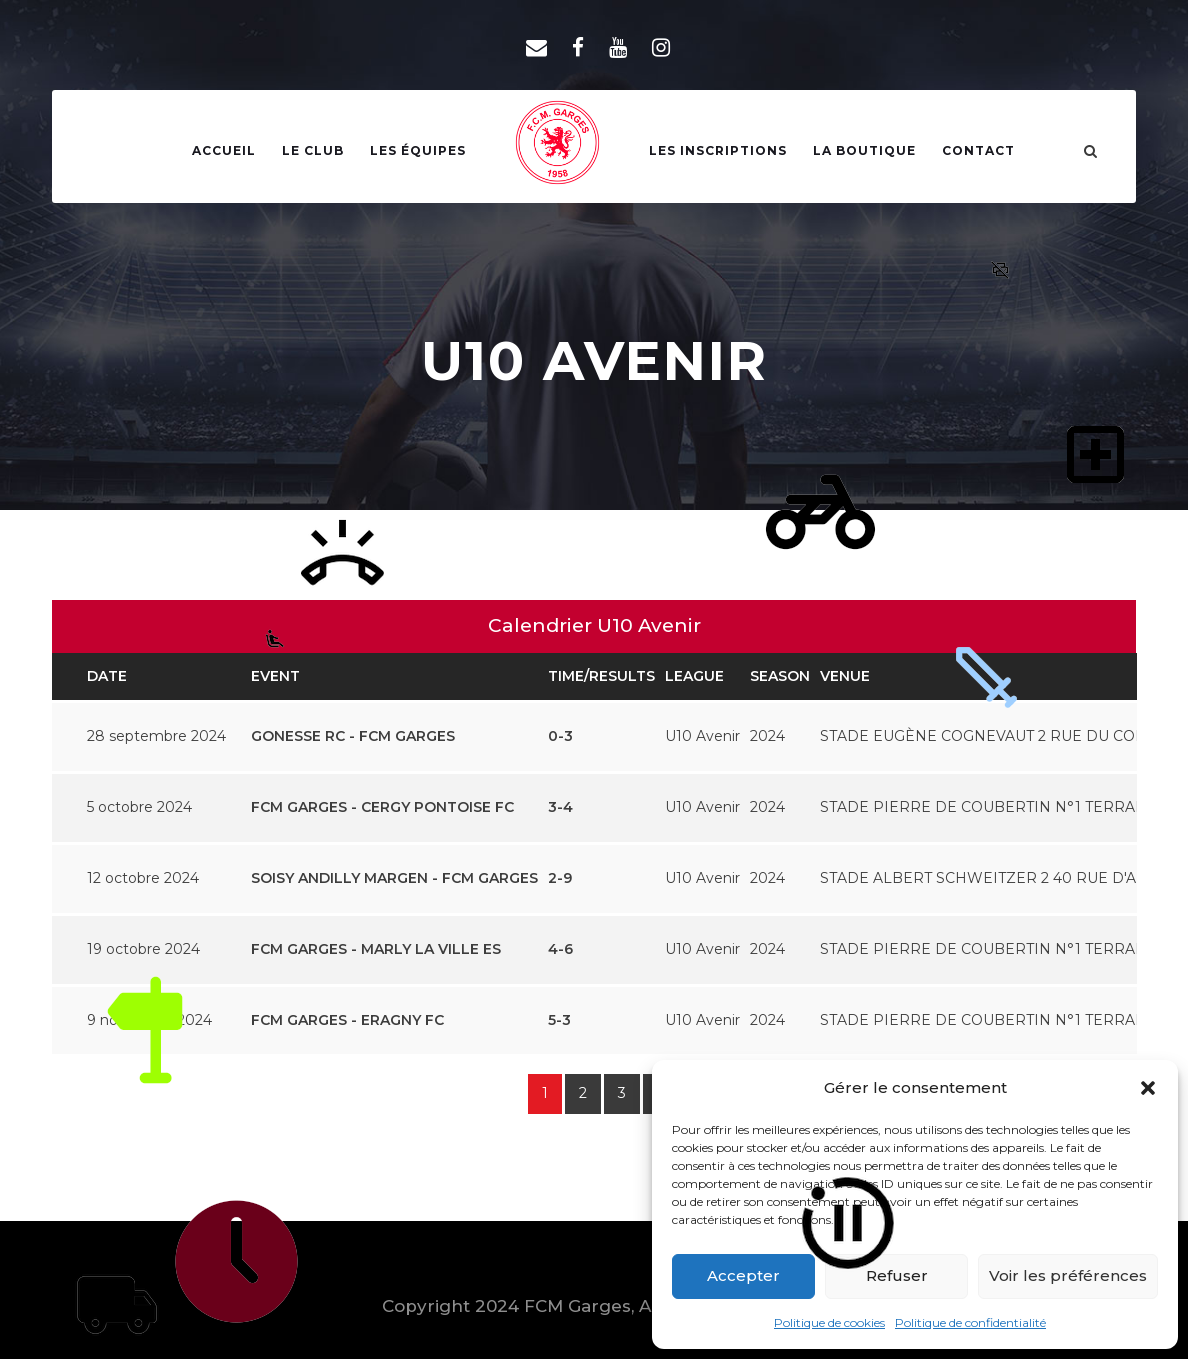 The width and height of the screenshot is (1188, 1359). Describe the element at coordinates (236, 1261) in the screenshot. I see `view message timestamps` at that location.